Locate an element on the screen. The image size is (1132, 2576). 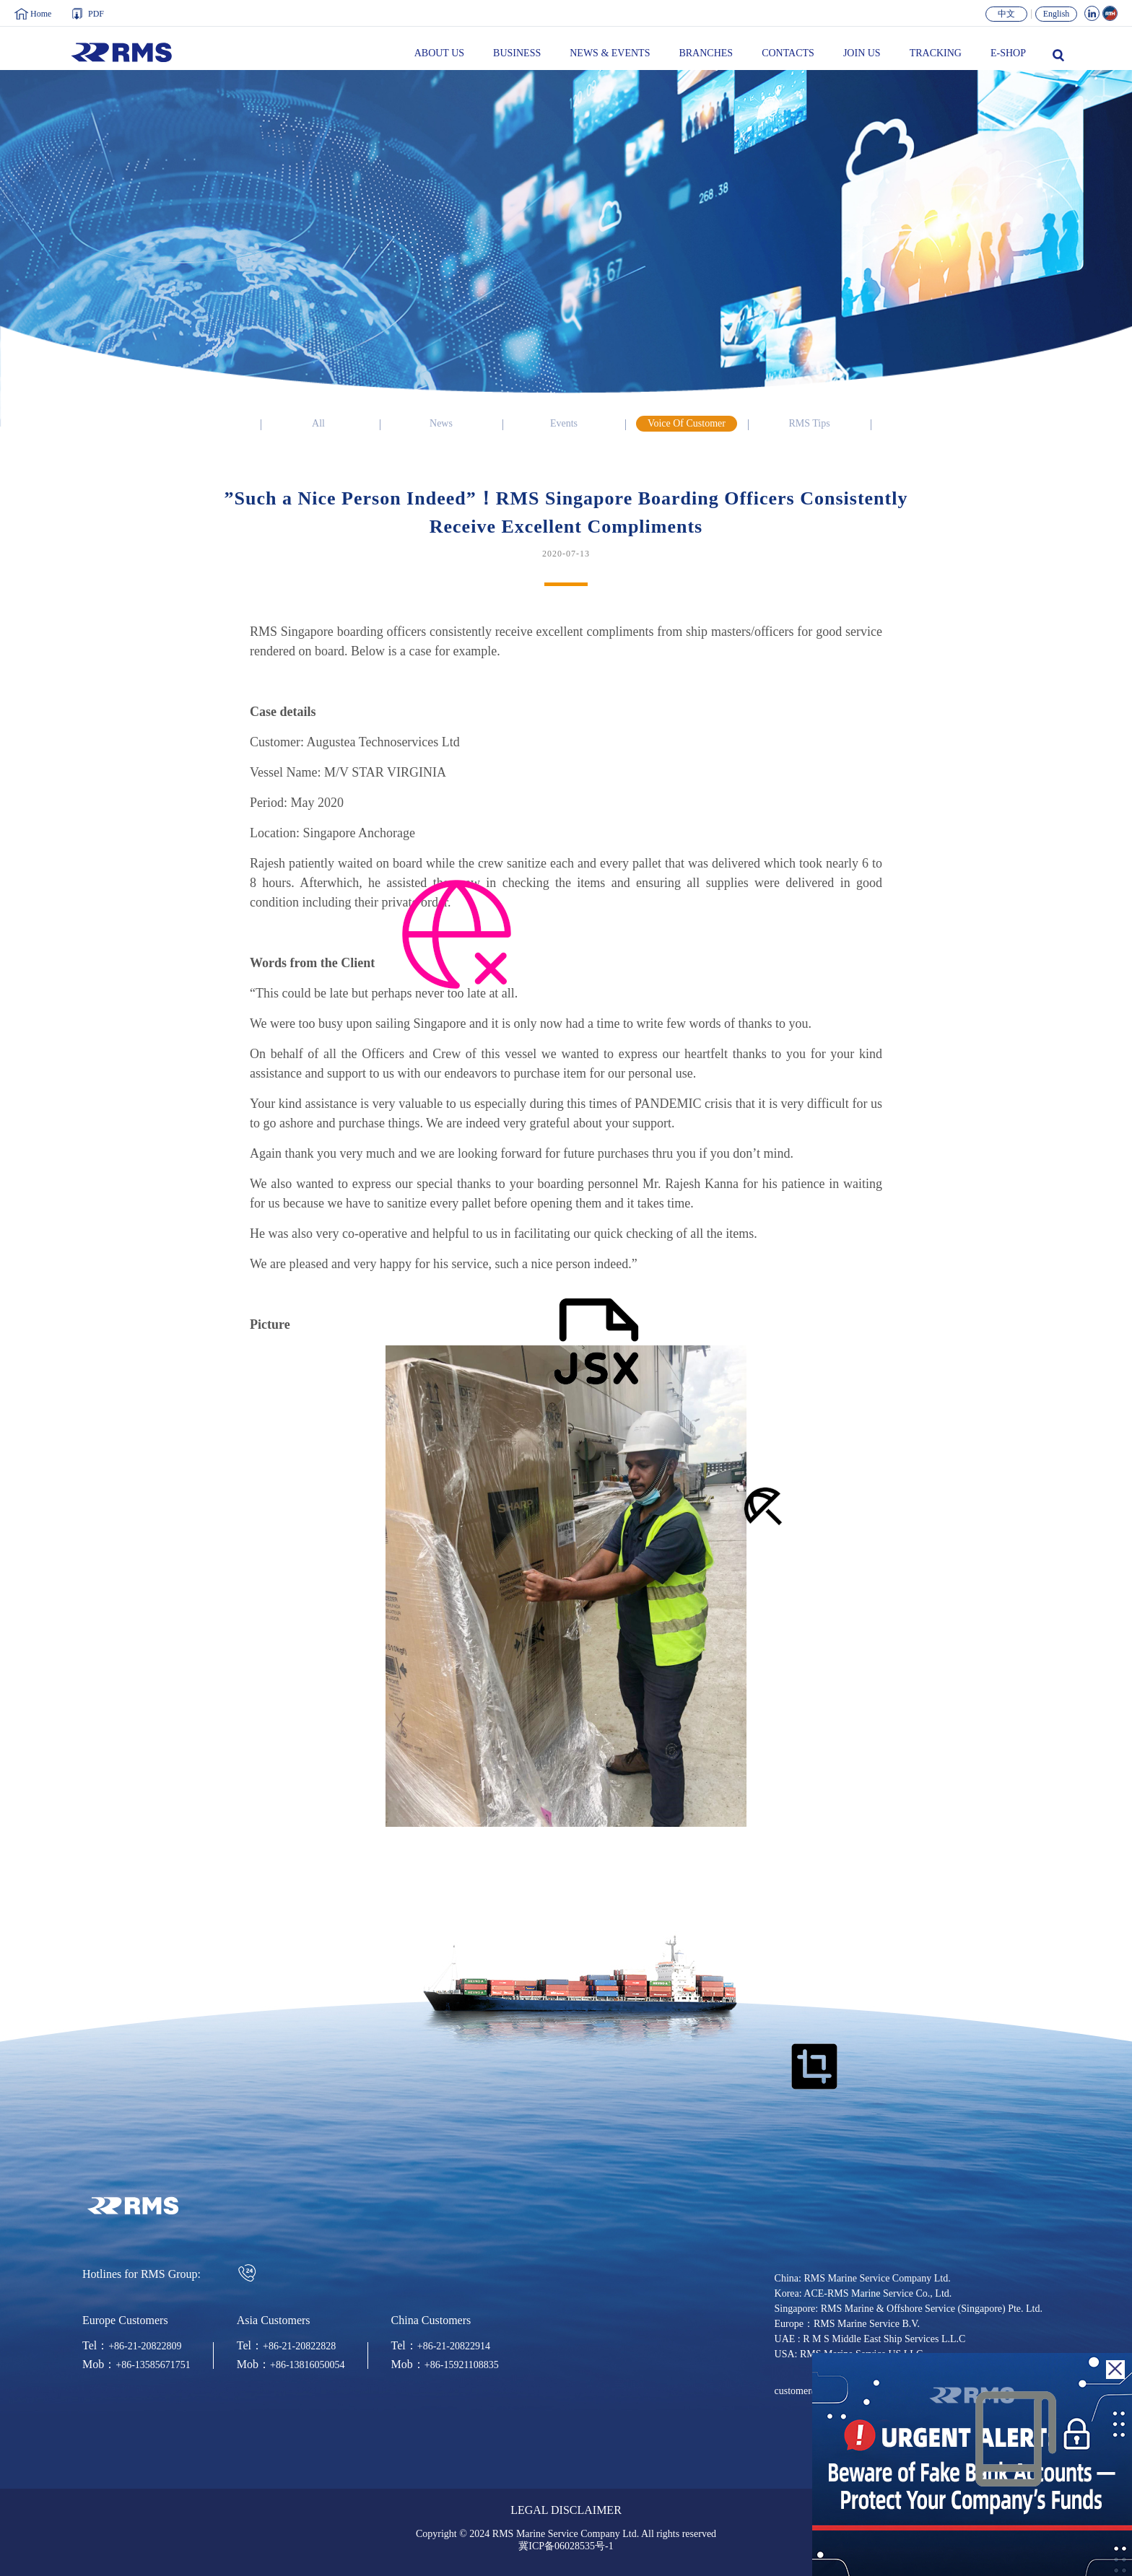
no internet connection is located at coordinates (456, 934).